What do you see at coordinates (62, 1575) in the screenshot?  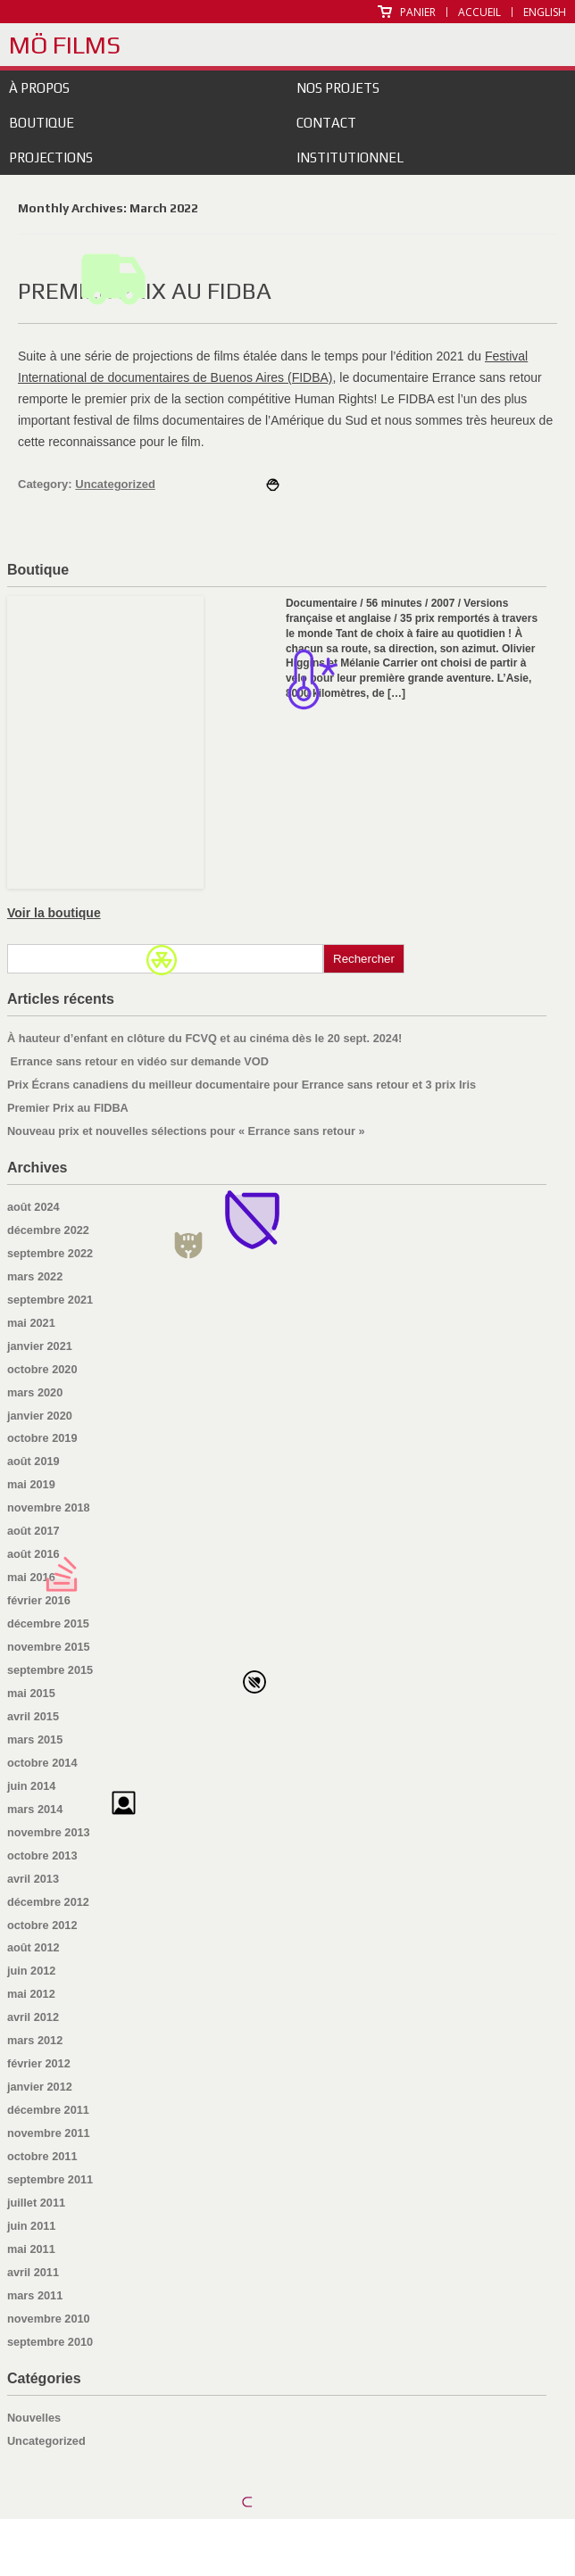 I see `link to stack overflow developer community` at bounding box center [62, 1575].